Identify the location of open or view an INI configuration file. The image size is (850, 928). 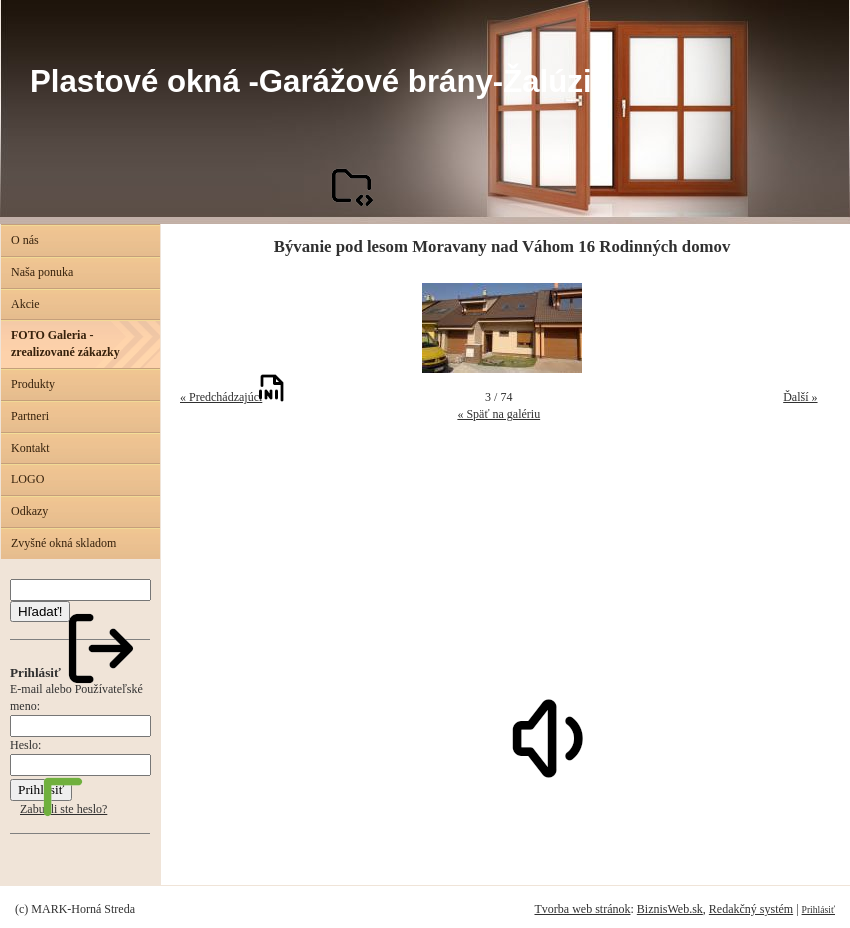
(272, 388).